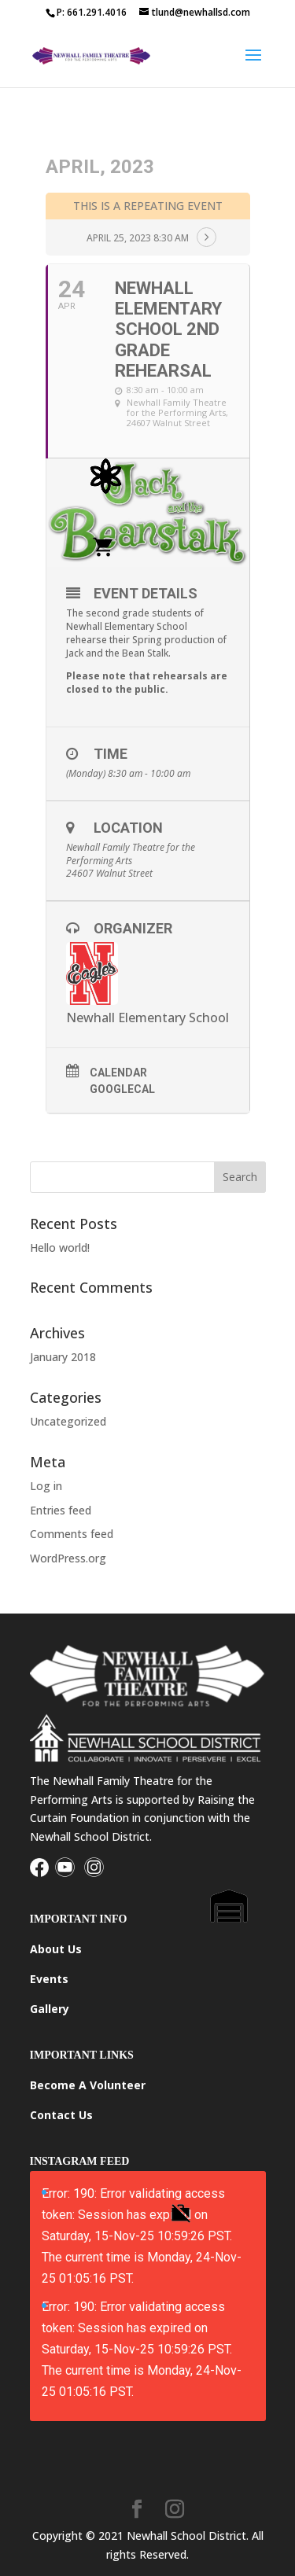  What do you see at coordinates (105, 476) in the screenshot?
I see `apply a vintage or retro photo filter` at bounding box center [105, 476].